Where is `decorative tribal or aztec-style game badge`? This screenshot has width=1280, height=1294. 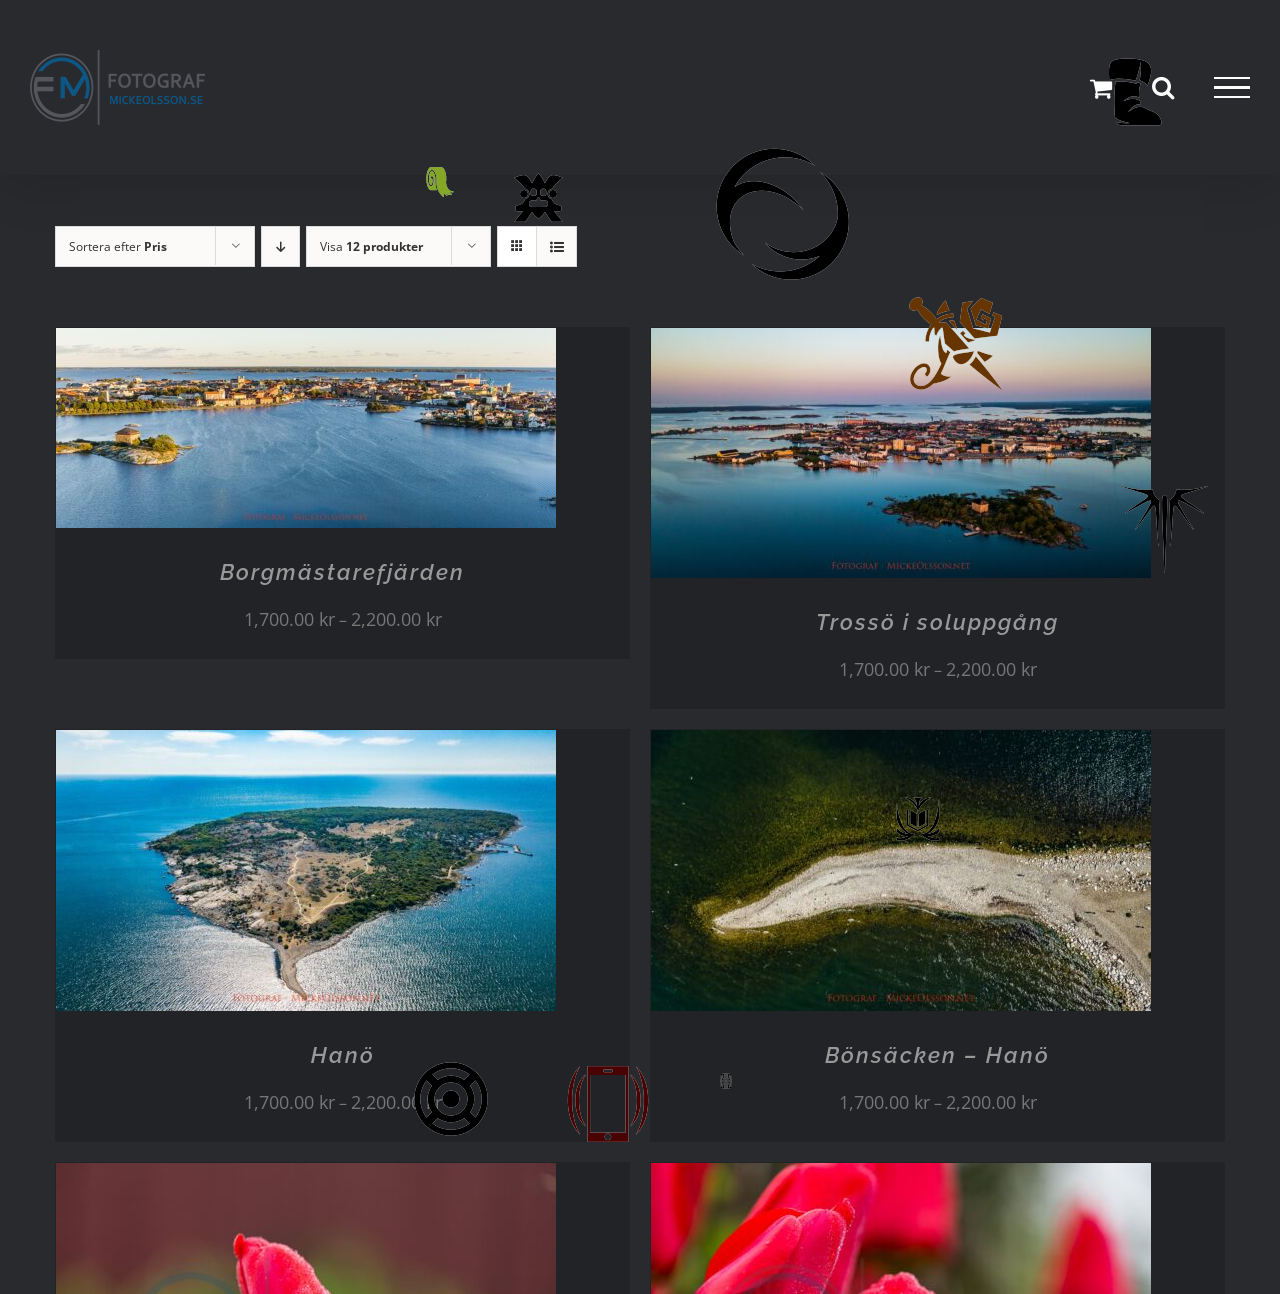
decorative tribal or aztec-style game badge is located at coordinates (538, 197).